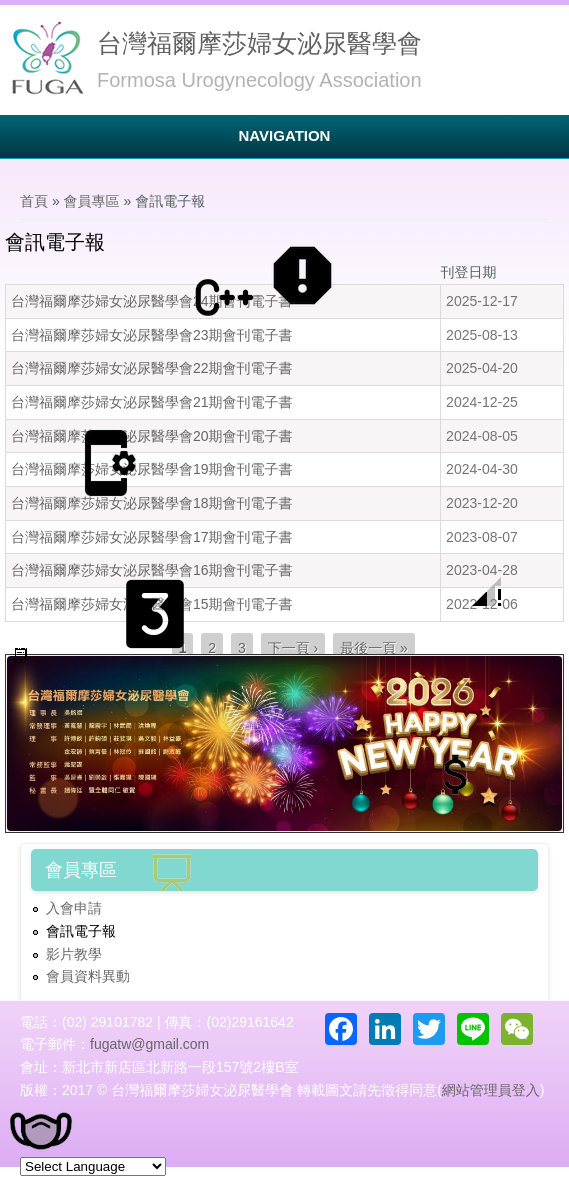 This screenshot has height=1182, width=569. What do you see at coordinates (486, 591) in the screenshot?
I see `indicates weak cellular signal with no internet connection` at bounding box center [486, 591].